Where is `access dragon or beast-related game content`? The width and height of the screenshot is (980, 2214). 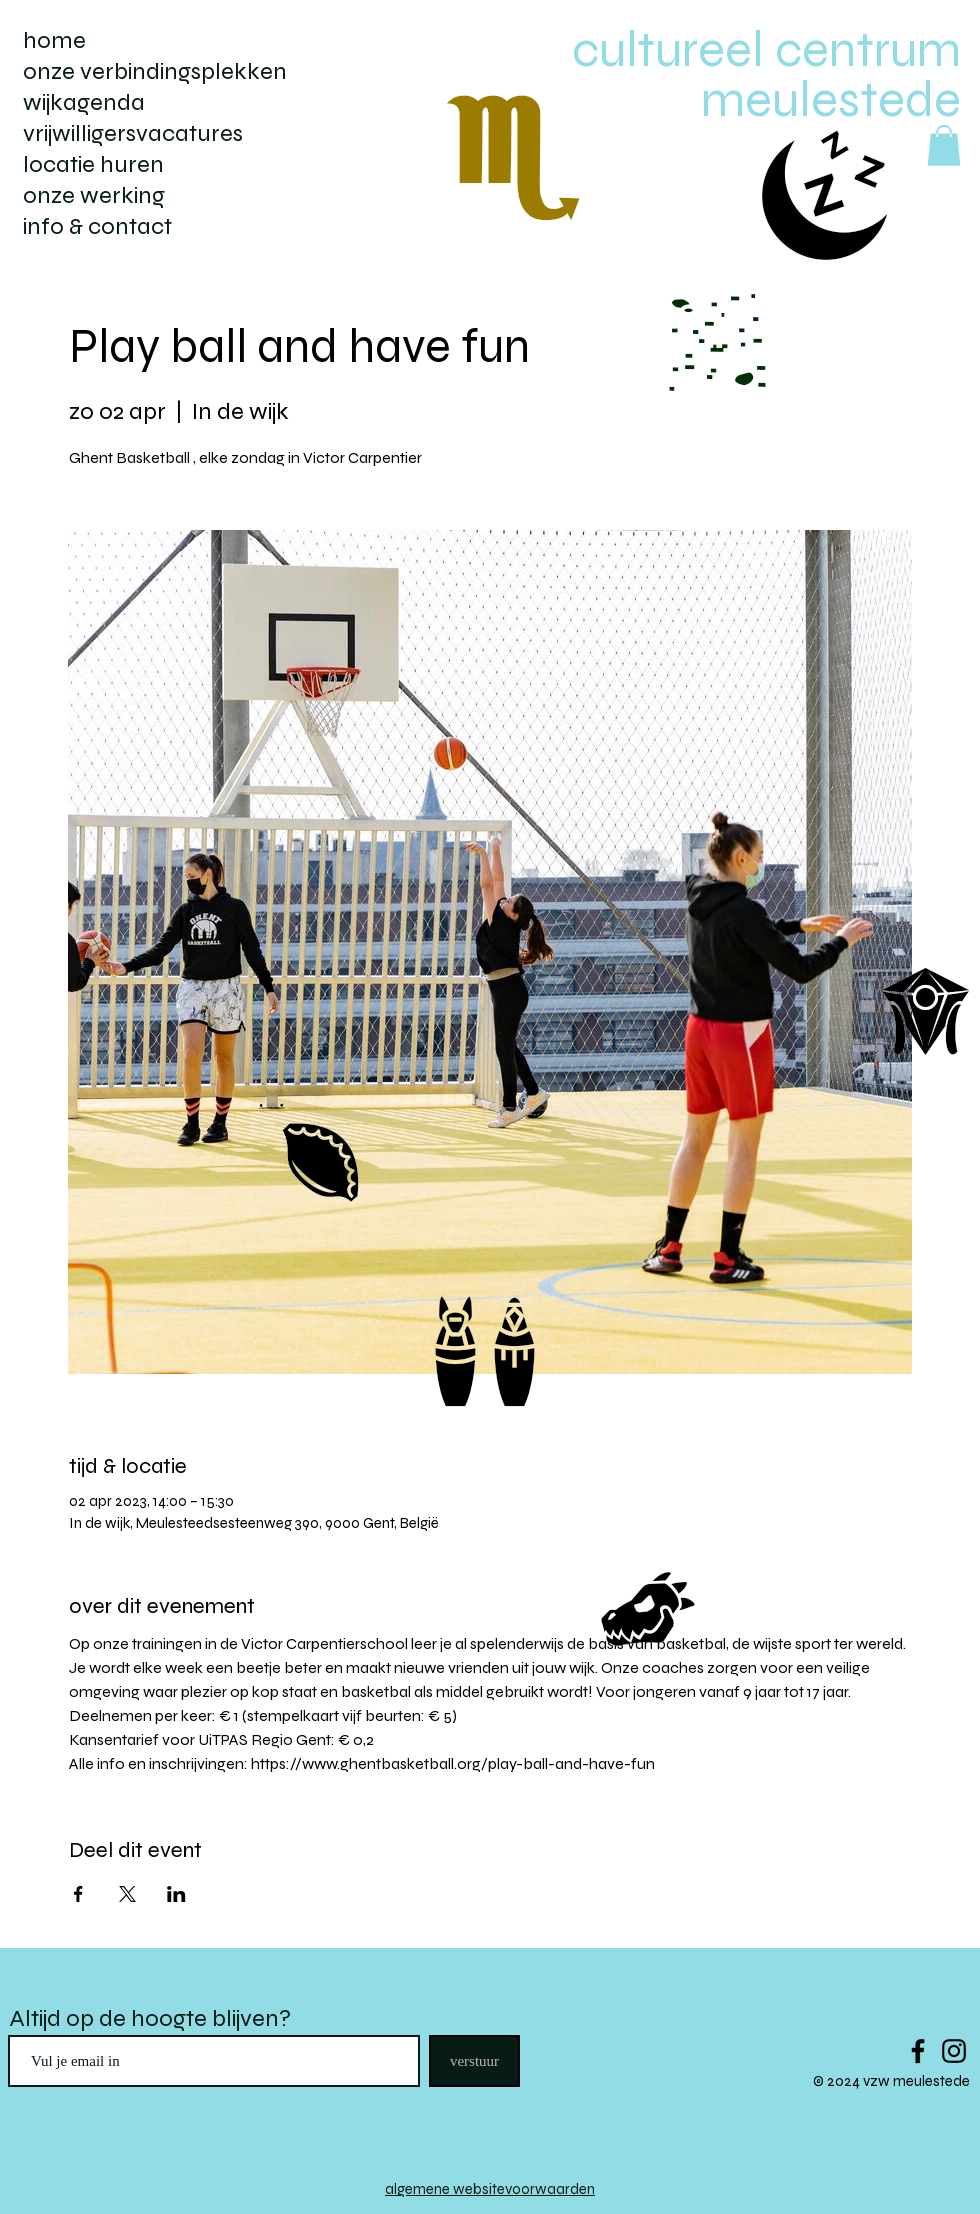 access dragon or beast-related game content is located at coordinates (648, 1609).